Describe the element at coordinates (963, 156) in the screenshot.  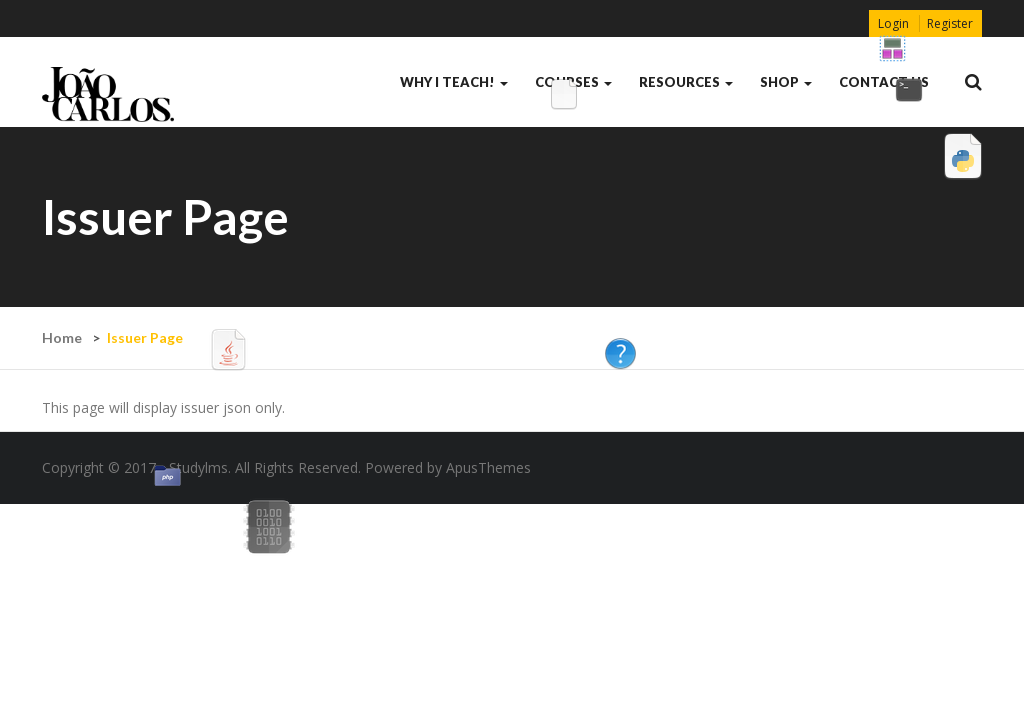
I see `a python 3 script or source file` at that location.